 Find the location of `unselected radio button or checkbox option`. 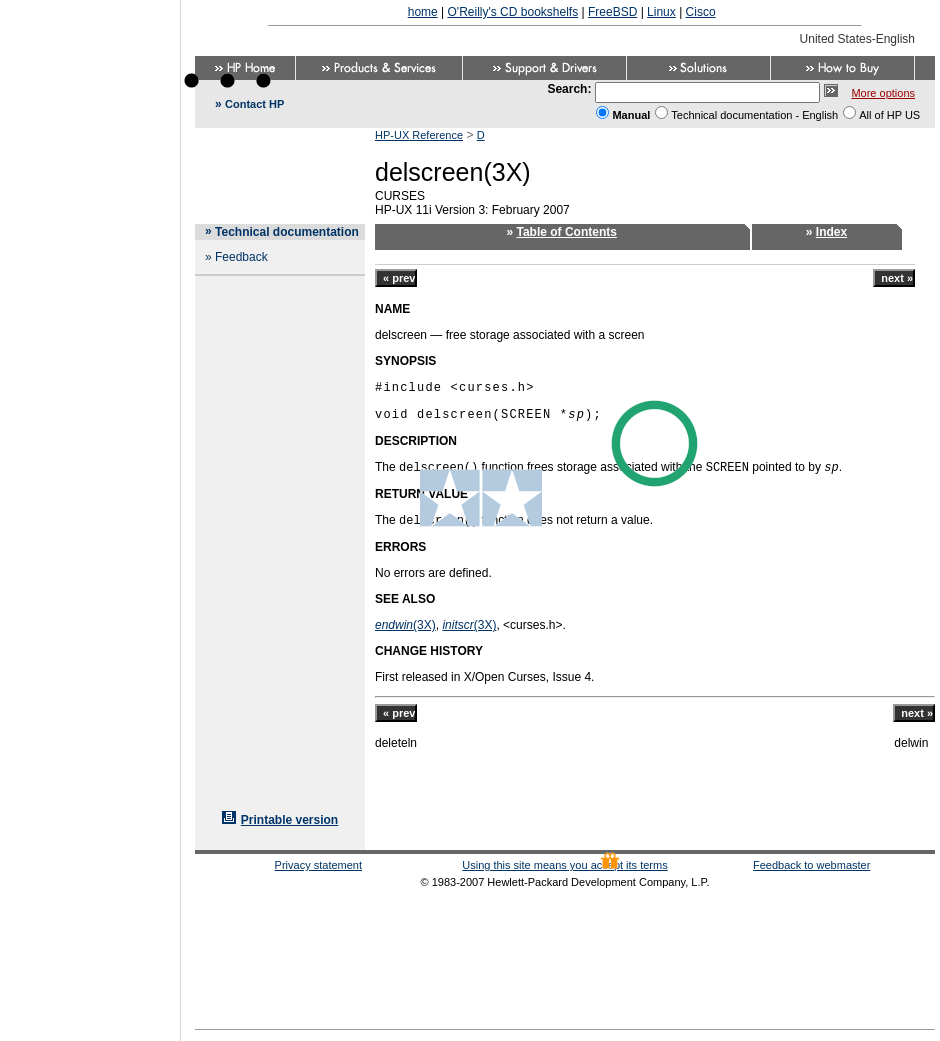

unselected radio button or checkbox option is located at coordinates (654, 443).